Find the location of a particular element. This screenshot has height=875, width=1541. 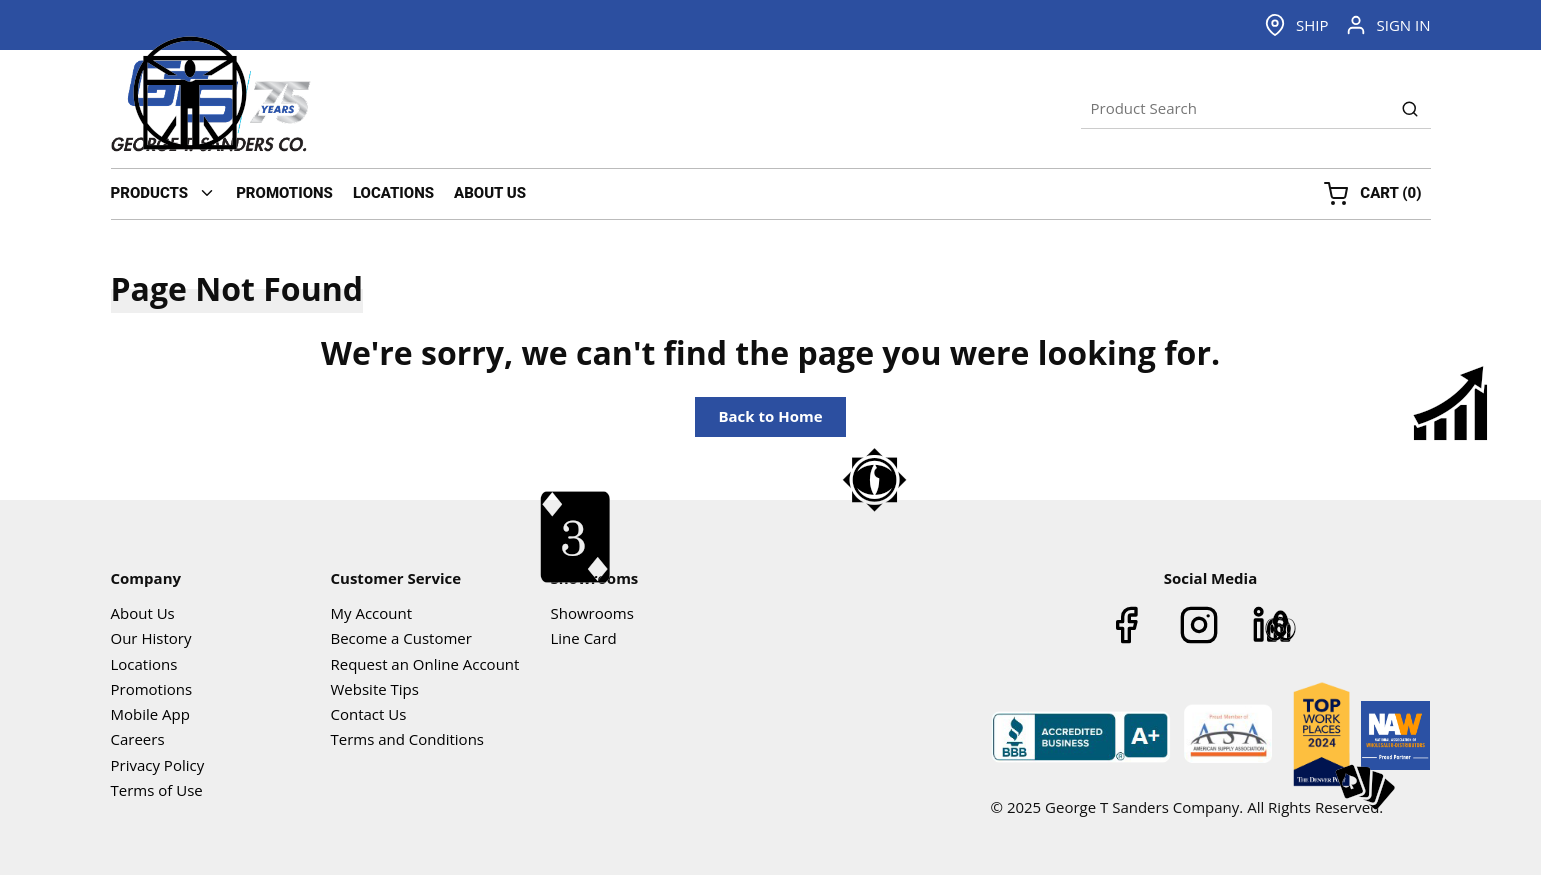

three of diamonds playing card is located at coordinates (575, 537).